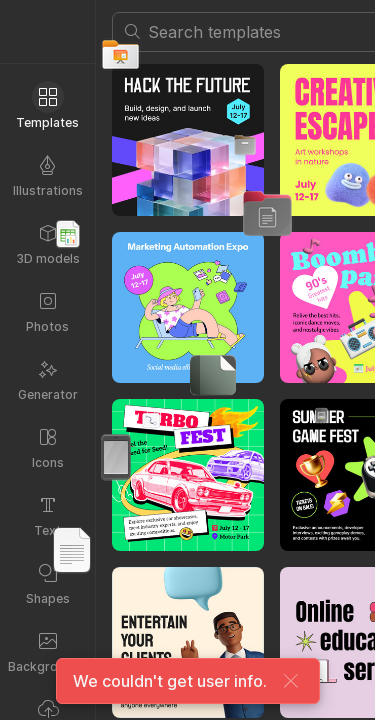 This screenshot has width=375, height=720. What do you see at coordinates (213, 374) in the screenshot?
I see `change desktop wallpaper settings` at bounding box center [213, 374].